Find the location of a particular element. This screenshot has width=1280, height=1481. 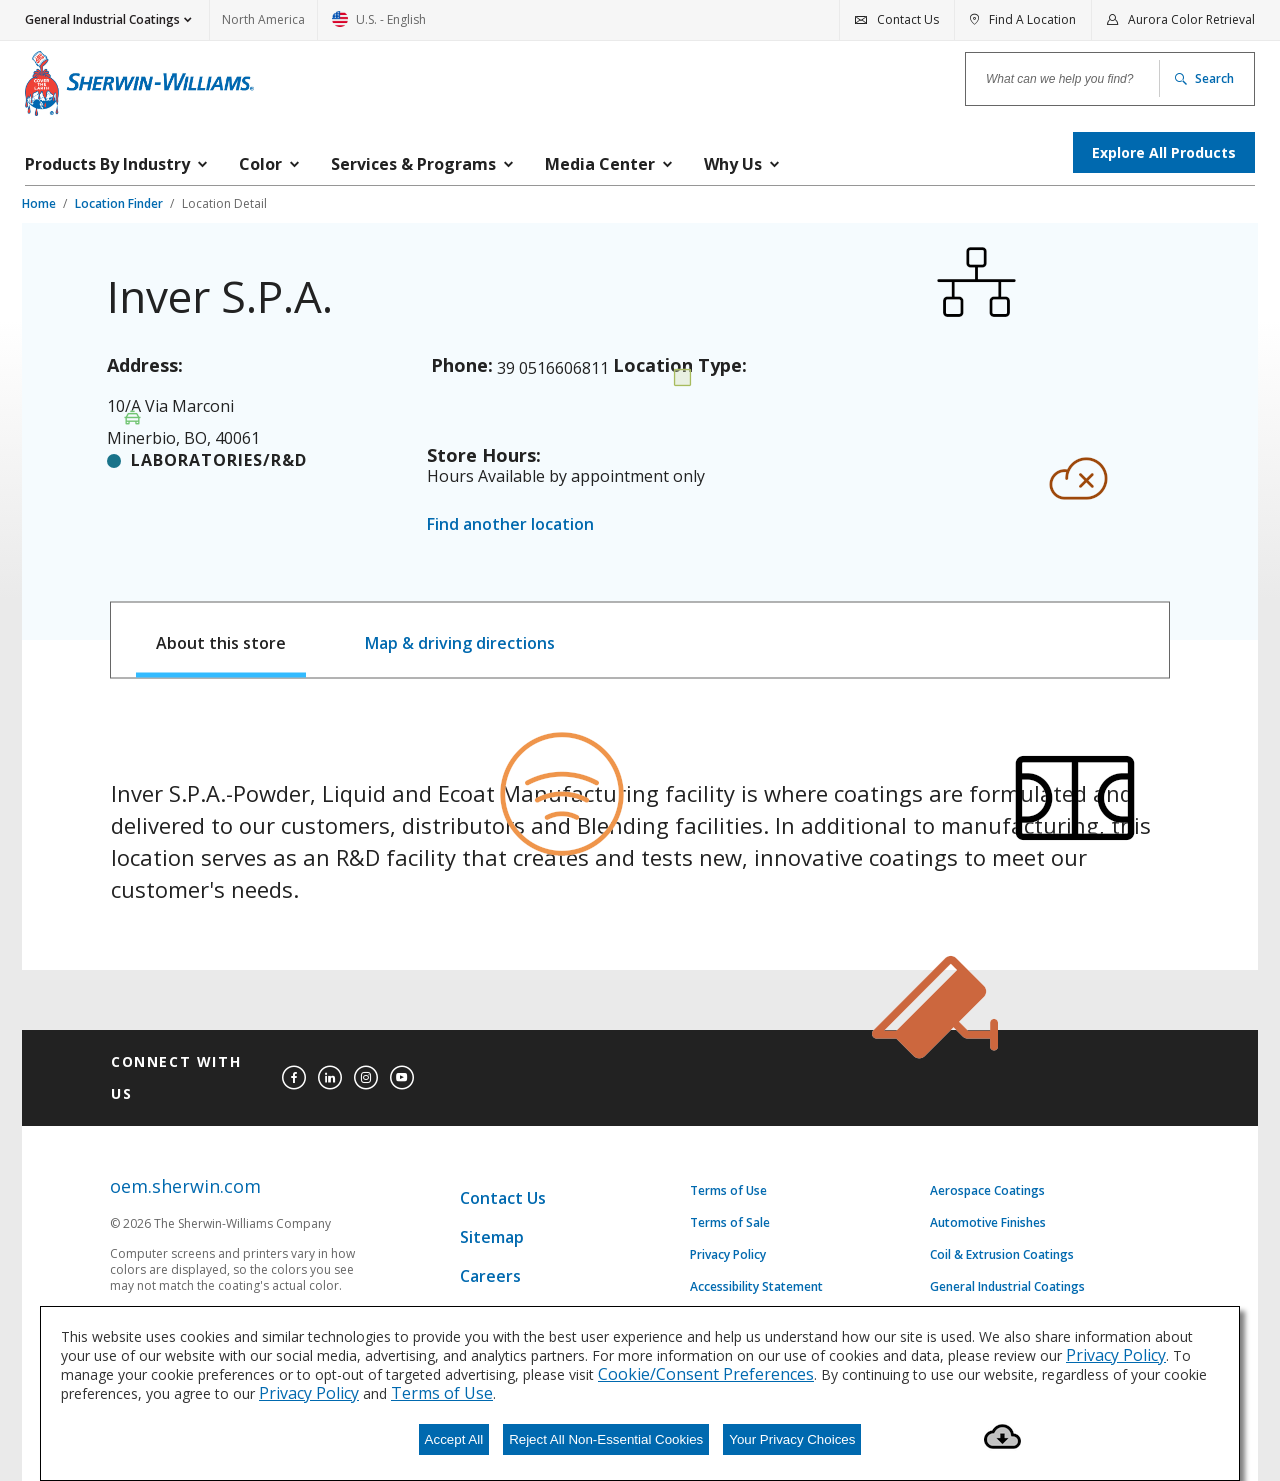

download file from cloud storage is located at coordinates (1002, 1436).